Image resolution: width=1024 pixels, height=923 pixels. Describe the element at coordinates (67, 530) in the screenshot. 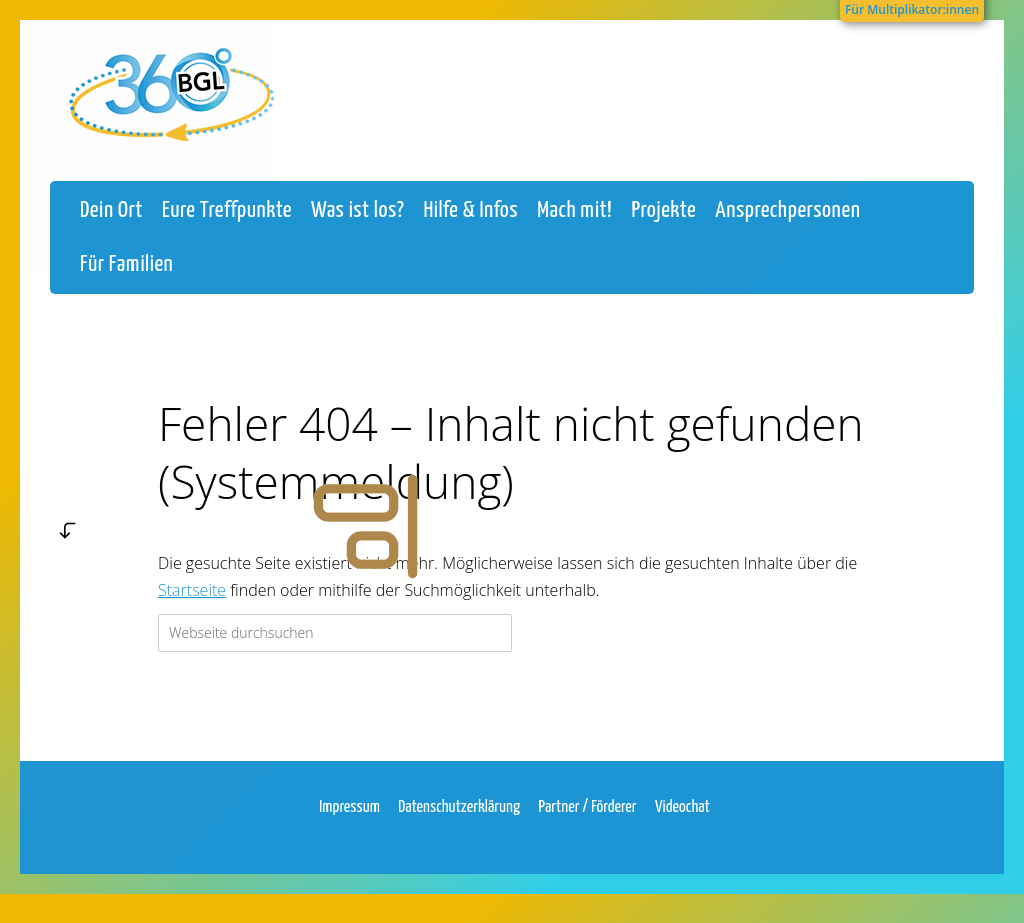

I see `go back and down in navigation` at that location.